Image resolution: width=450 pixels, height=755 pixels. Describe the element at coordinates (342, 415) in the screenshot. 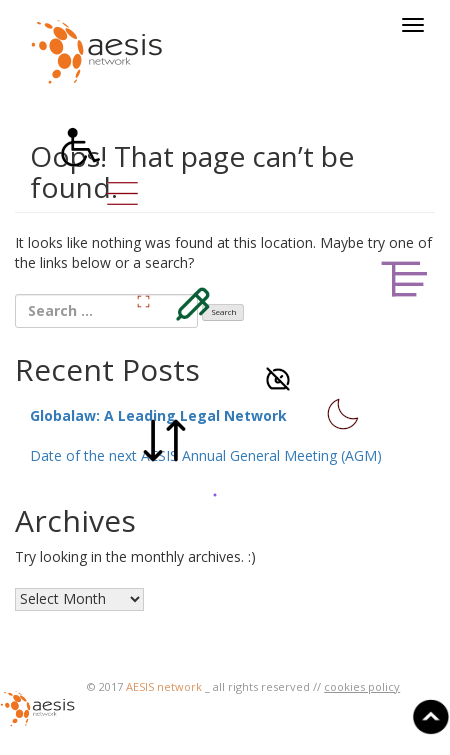

I see `toggle dark mode or night theme` at that location.